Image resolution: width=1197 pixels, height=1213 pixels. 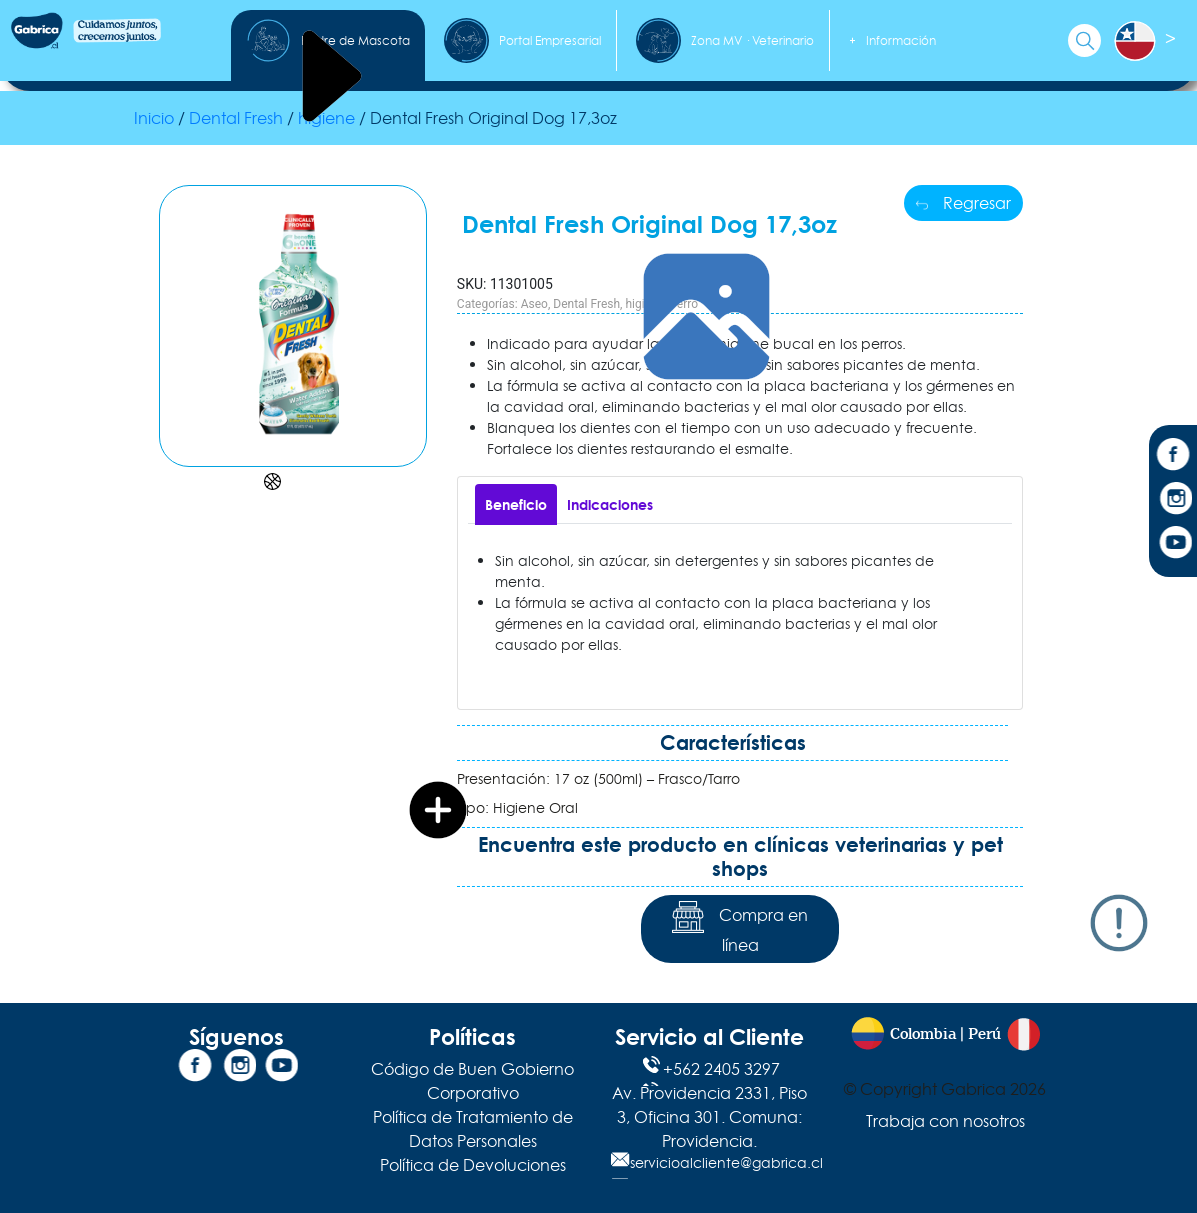 I want to click on add a new item, so click(x=438, y=810).